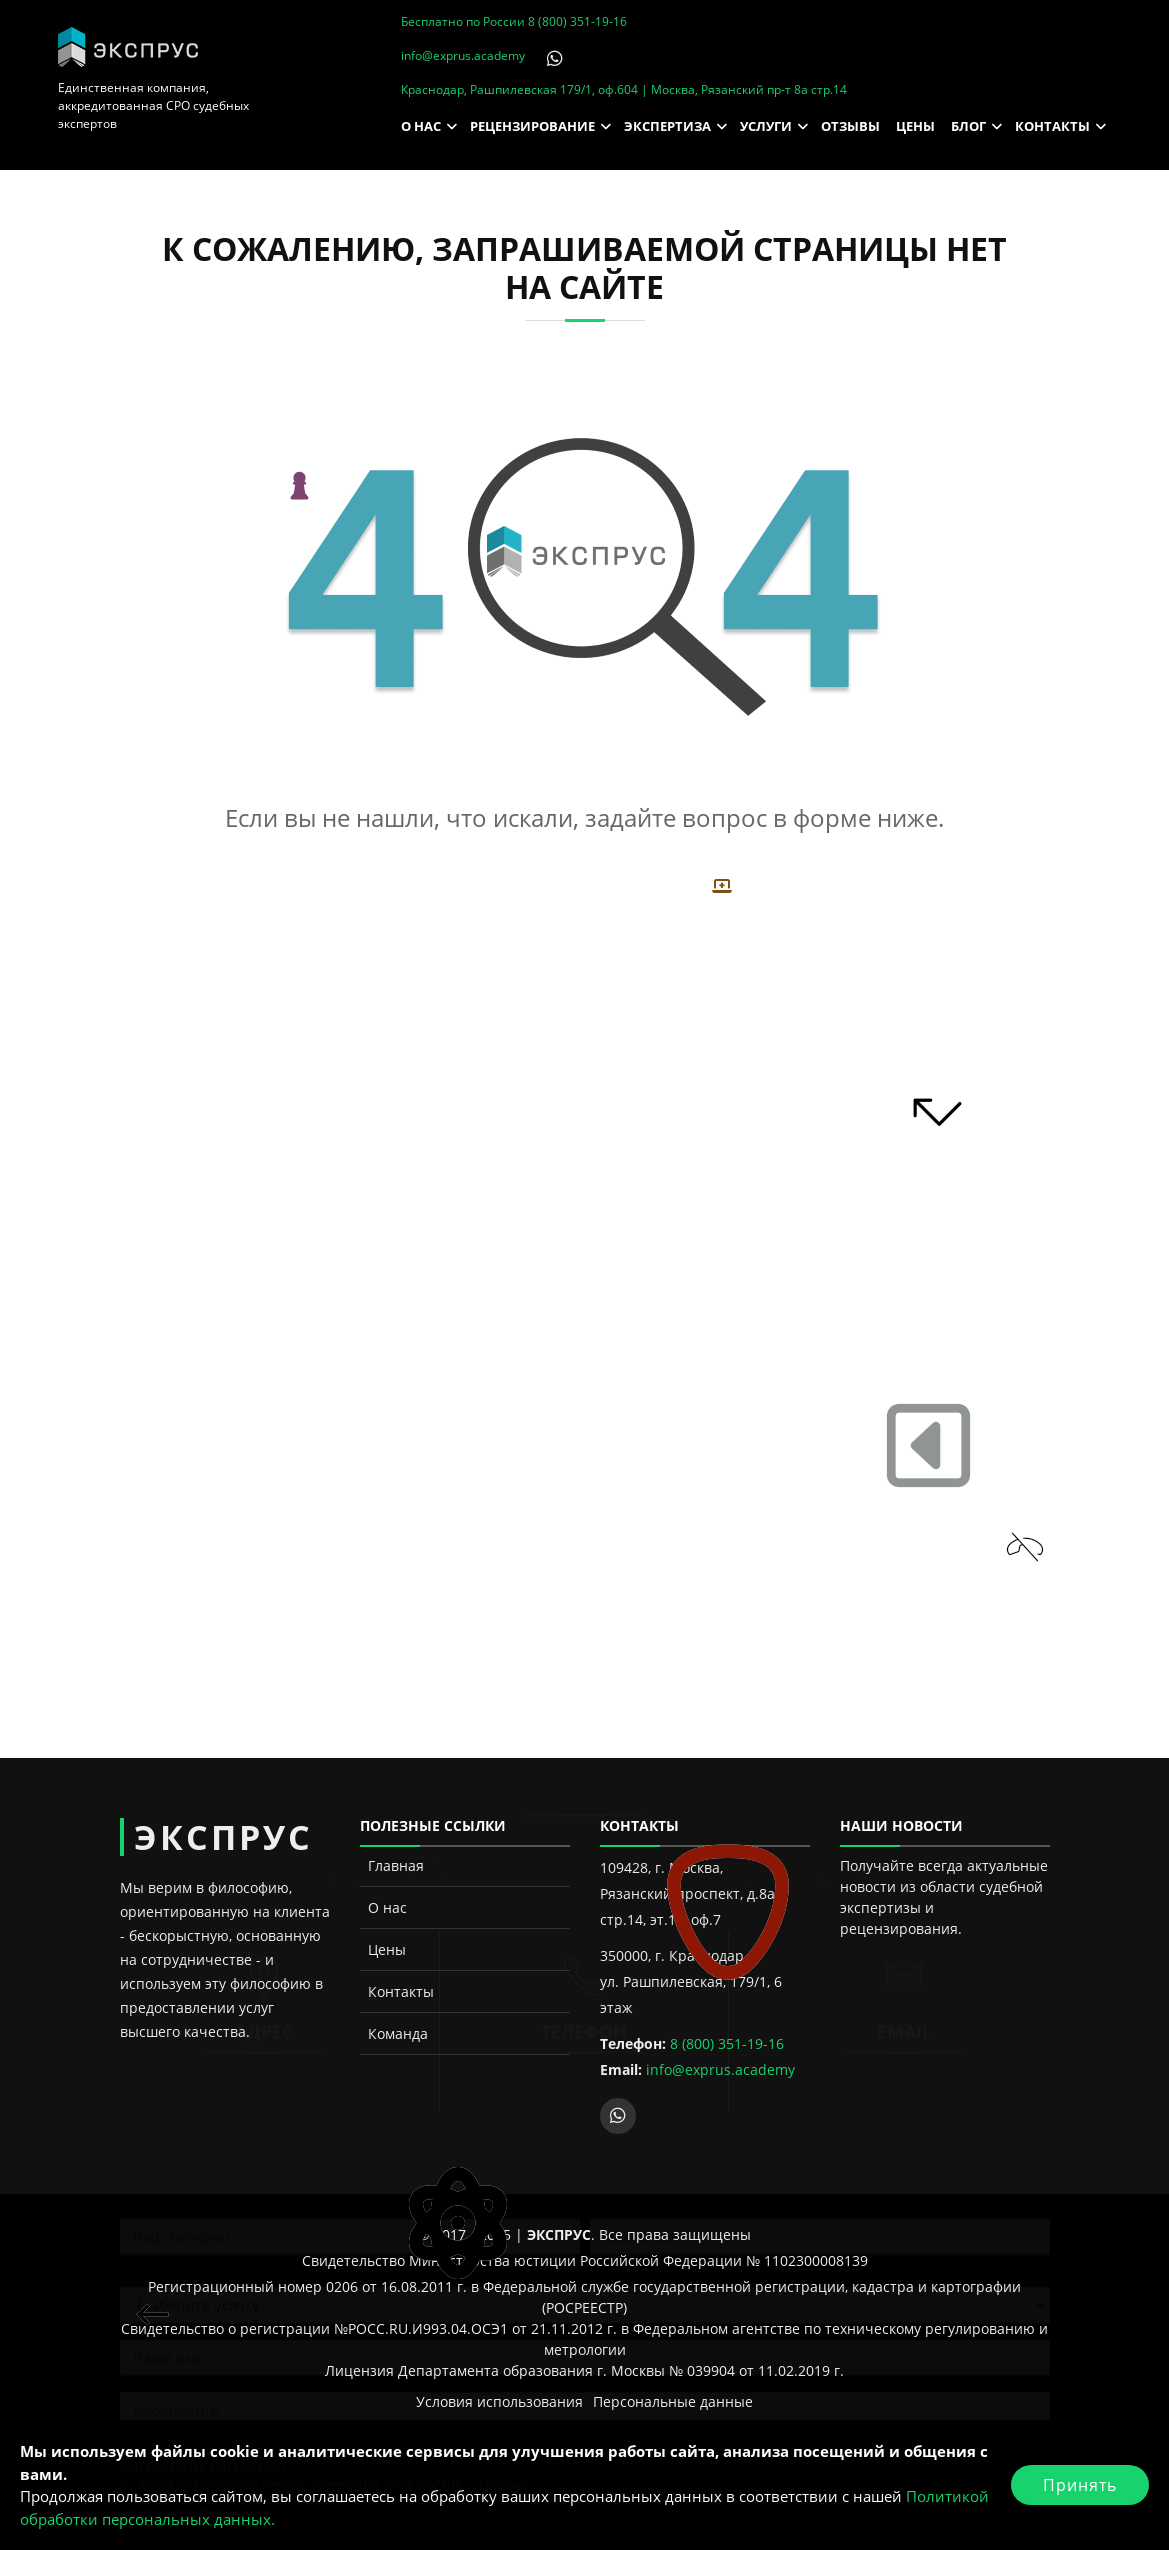 This screenshot has width=1169, height=2550. Describe the element at coordinates (928, 1445) in the screenshot. I see `navigate to the previous item or screen` at that location.